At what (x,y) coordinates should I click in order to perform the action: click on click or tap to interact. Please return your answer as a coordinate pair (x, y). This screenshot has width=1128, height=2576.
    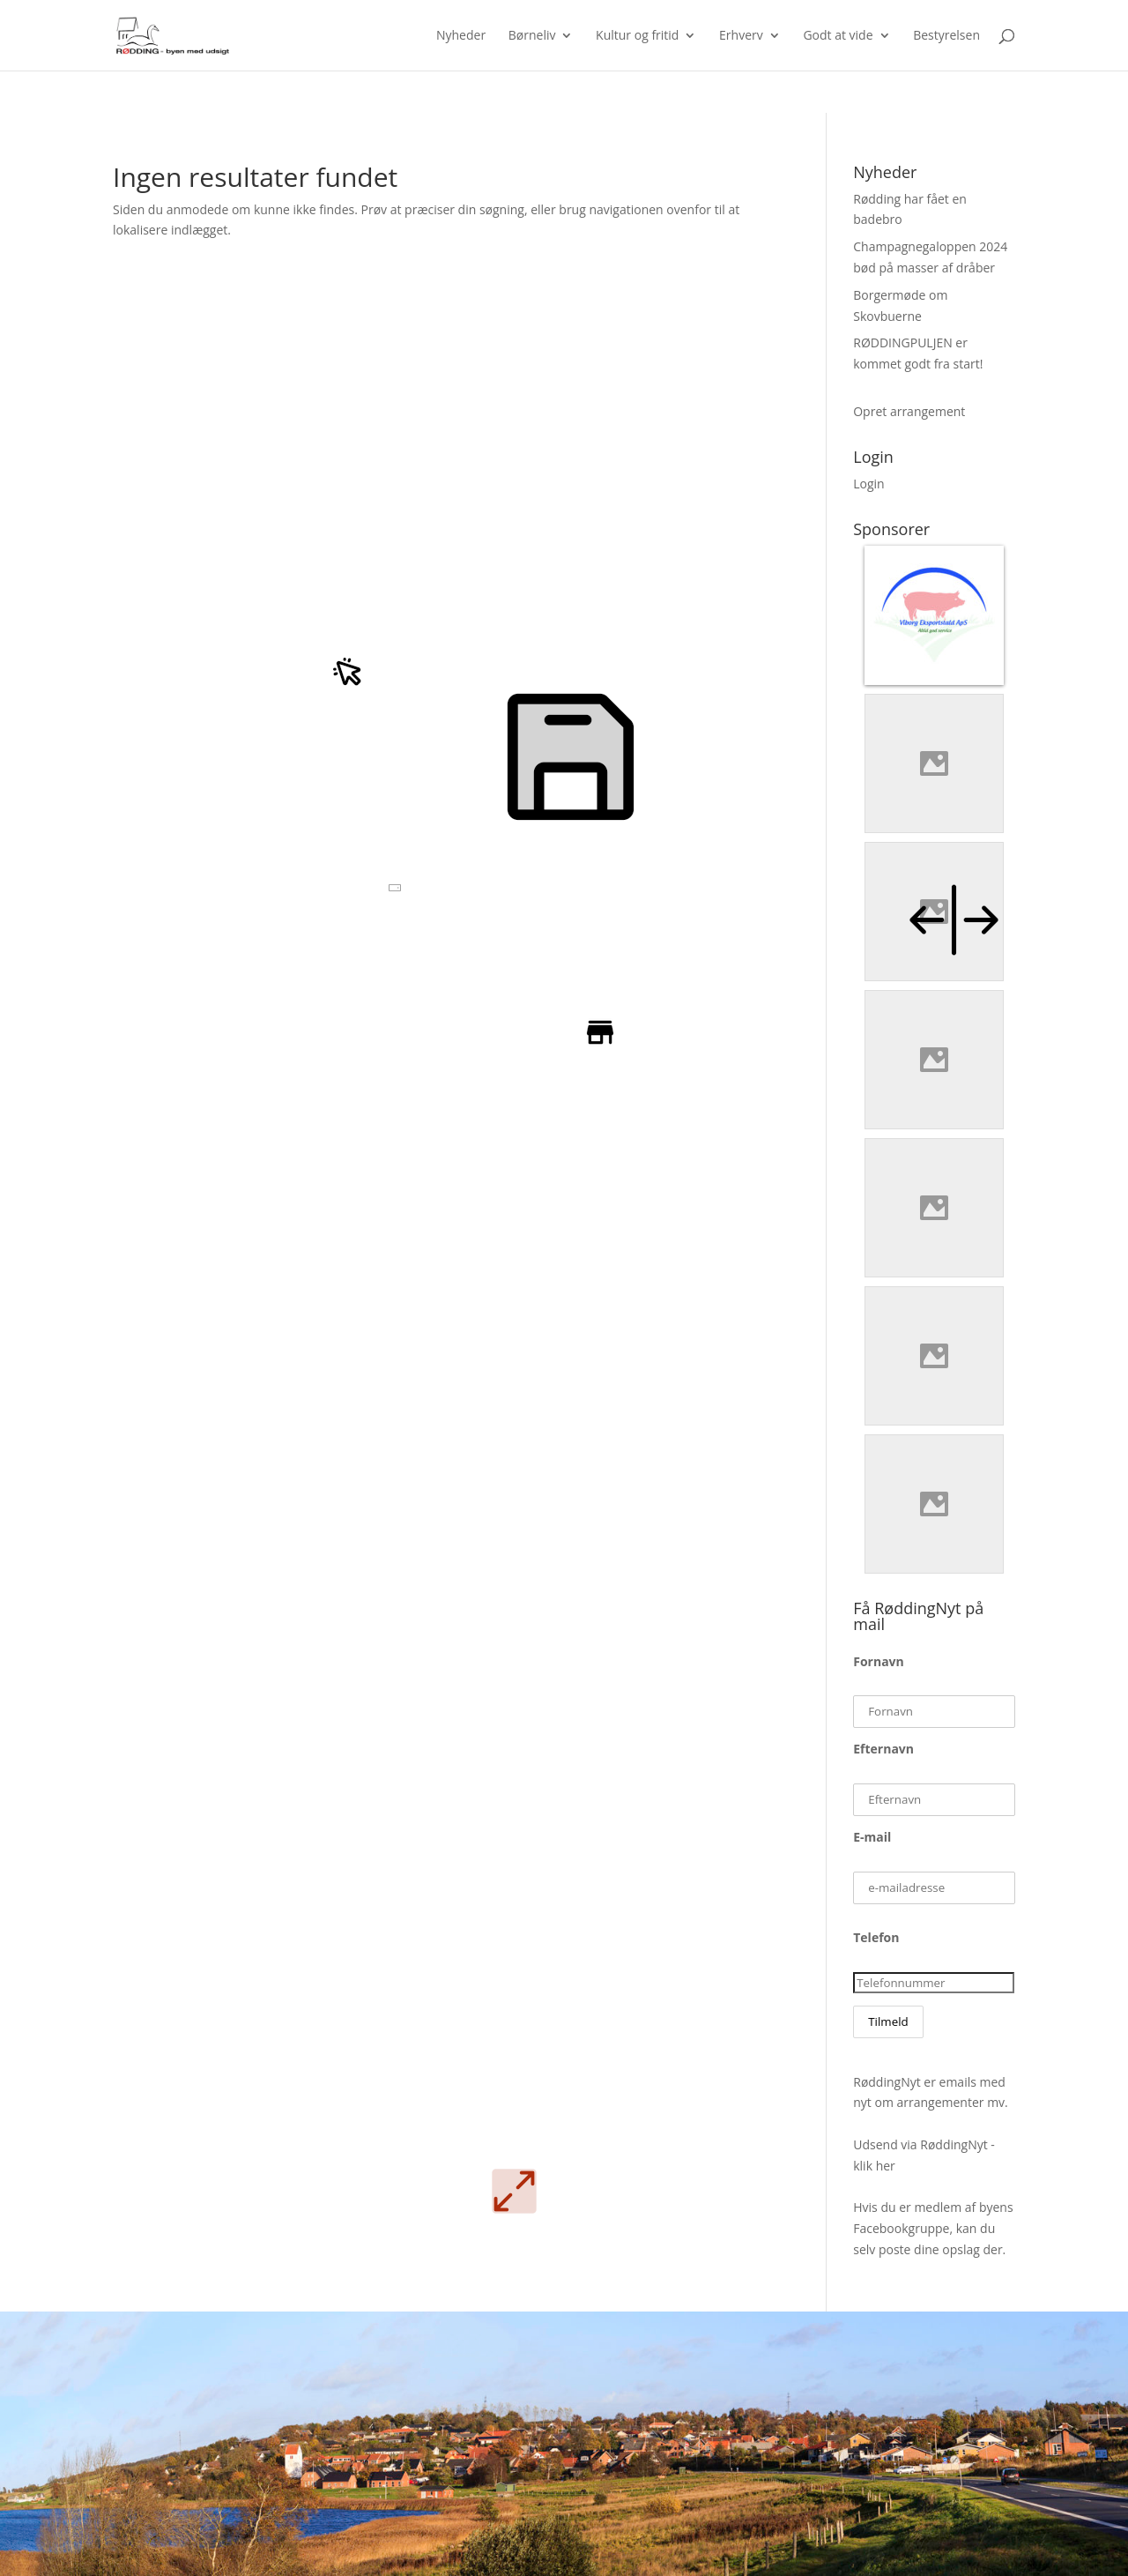
    Looking at the image, I should click on (348, 673).